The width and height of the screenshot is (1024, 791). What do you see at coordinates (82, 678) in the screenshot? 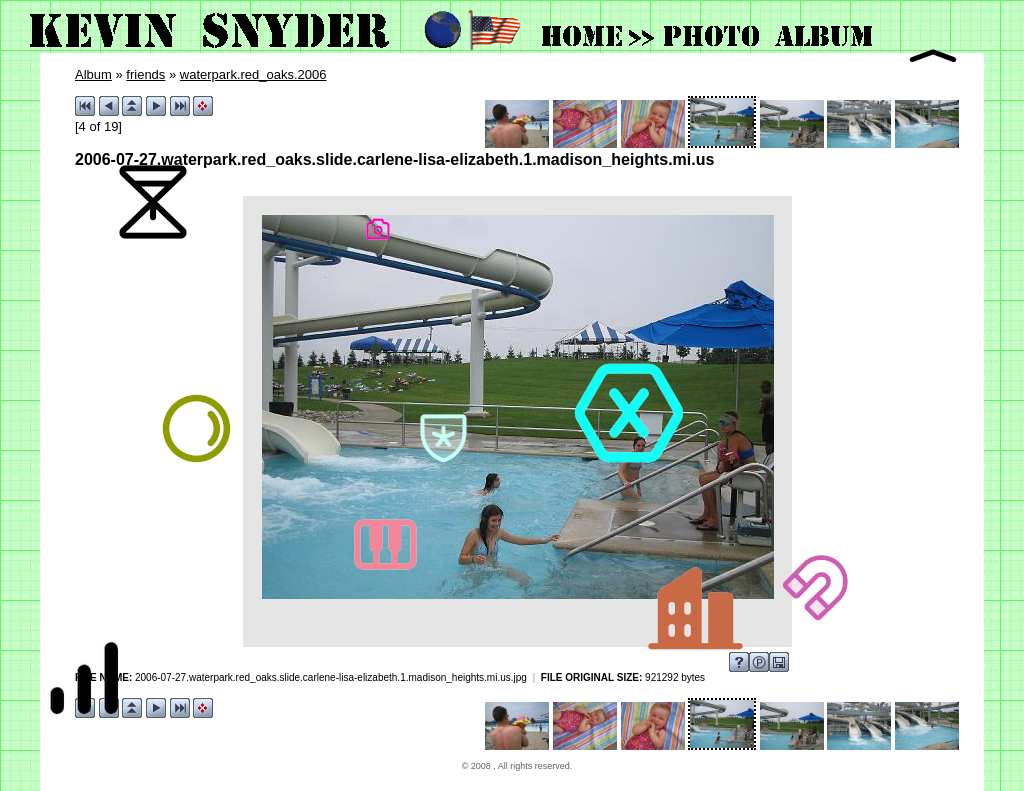
I see `indicates cellular network signal strength` at bounding box center [82, 678].